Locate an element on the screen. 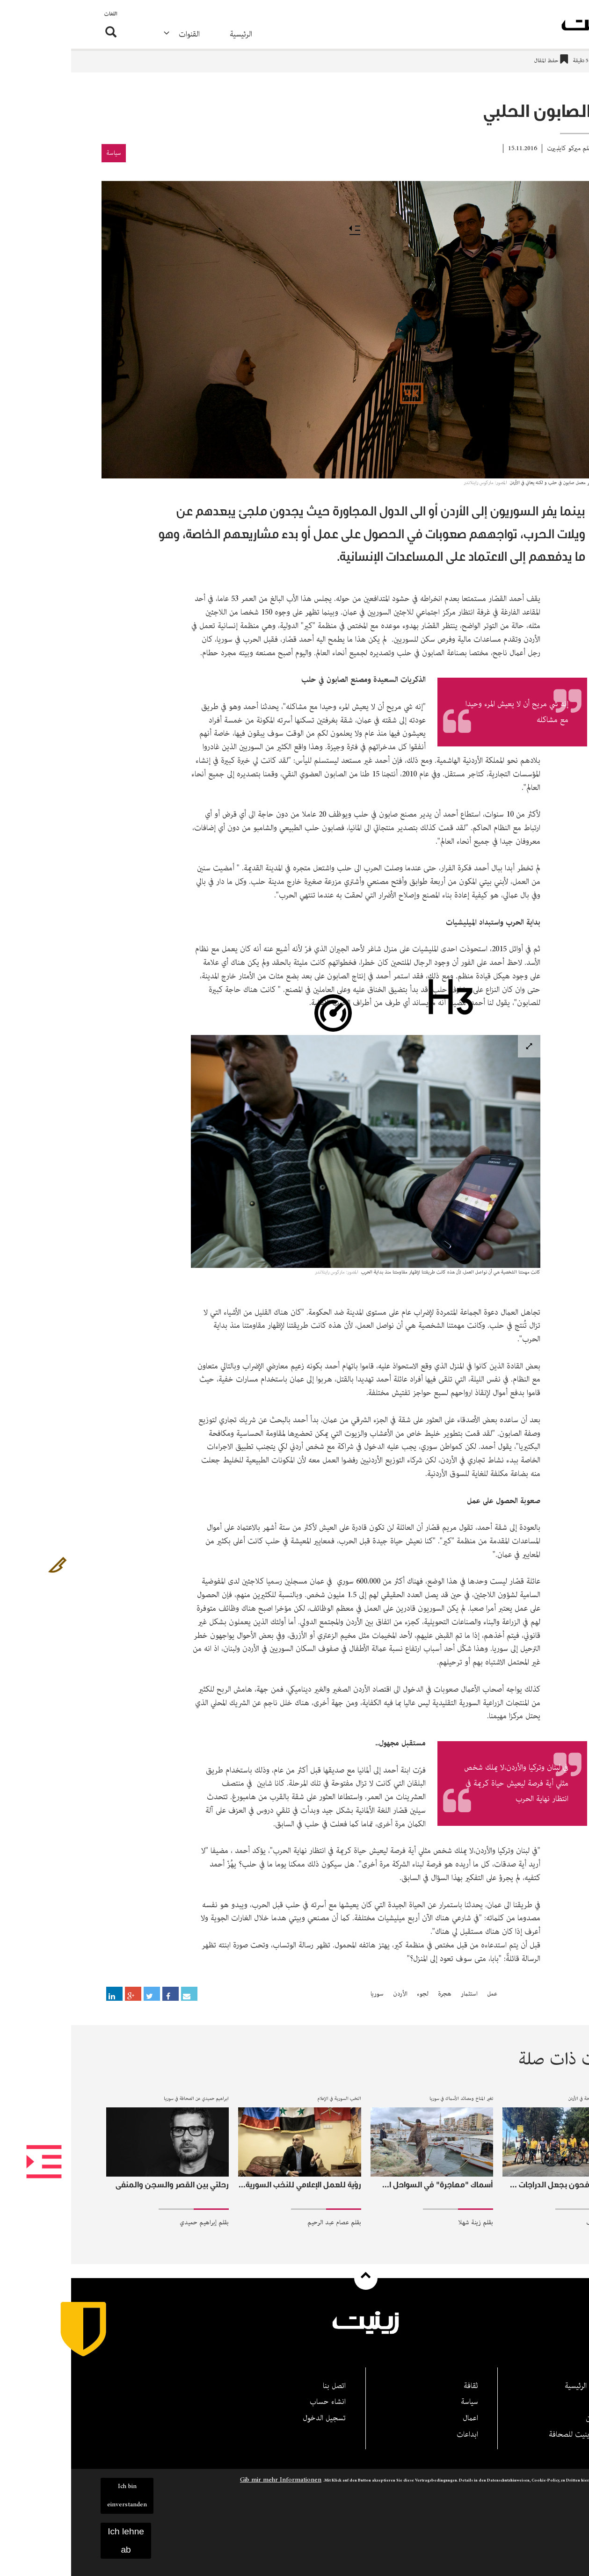 This screenshot has width=589, height=2576. access the dashboard is located at coordinates (333, 1013).